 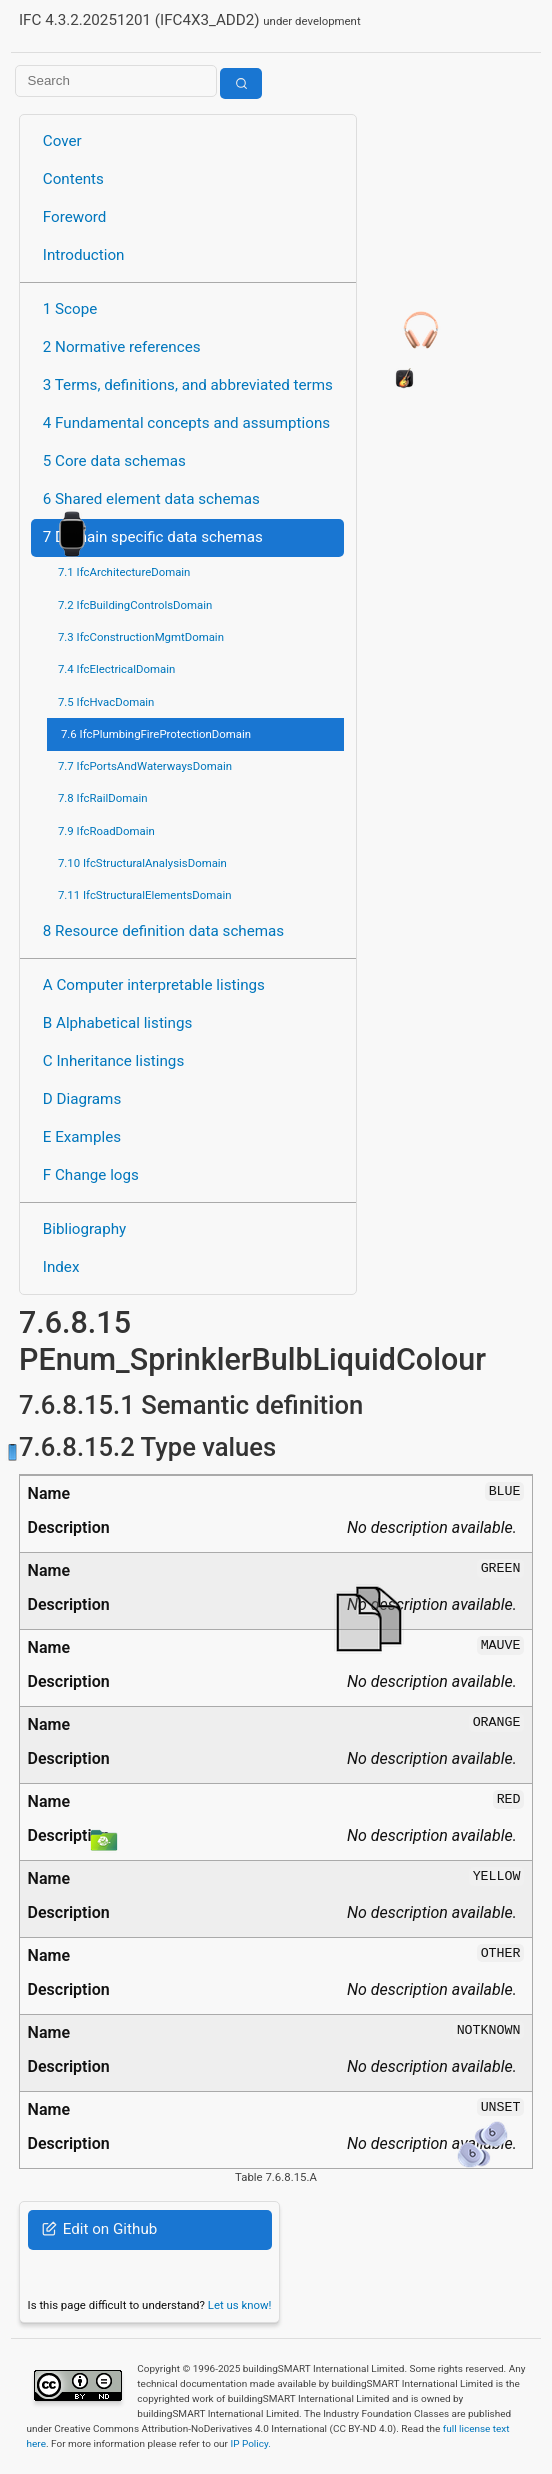 What do you see at coordinates (369, 1619) in the screenshot?
I see `access your documents folder in the sidebar` at bounding box center [369, 1619].